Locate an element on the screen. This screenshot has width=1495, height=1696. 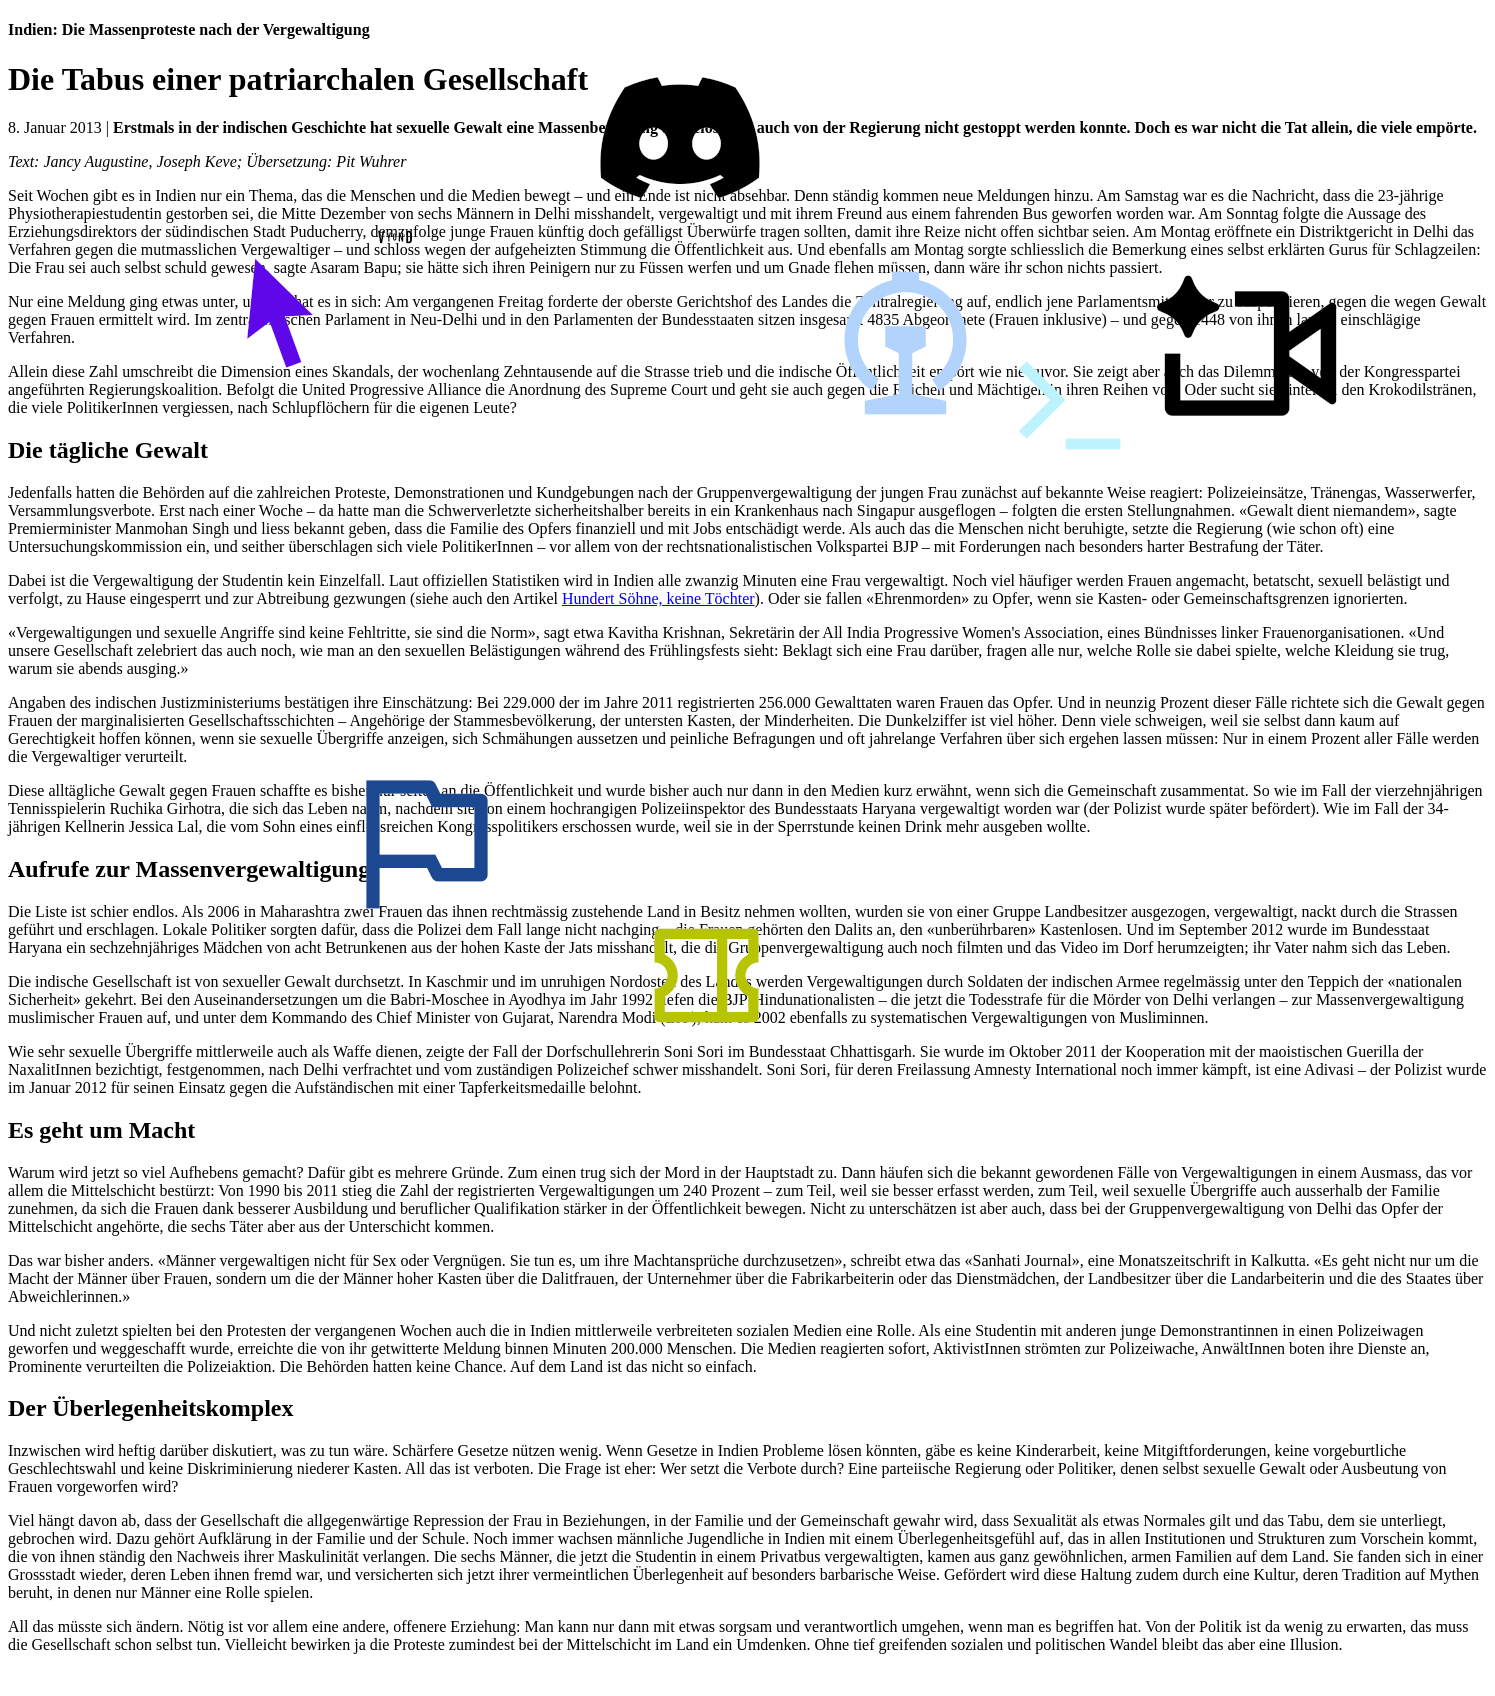
flag an item for review or attention is located at coordinates (427, 841).